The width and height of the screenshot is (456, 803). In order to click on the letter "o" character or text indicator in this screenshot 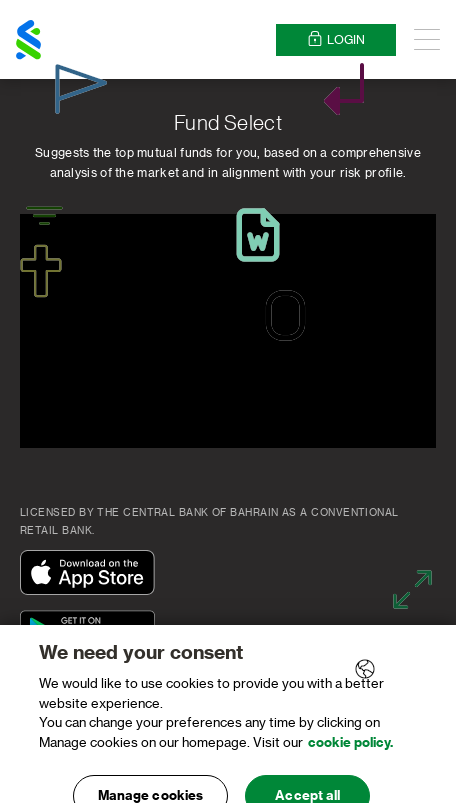, I will do `click(285, 315)`.